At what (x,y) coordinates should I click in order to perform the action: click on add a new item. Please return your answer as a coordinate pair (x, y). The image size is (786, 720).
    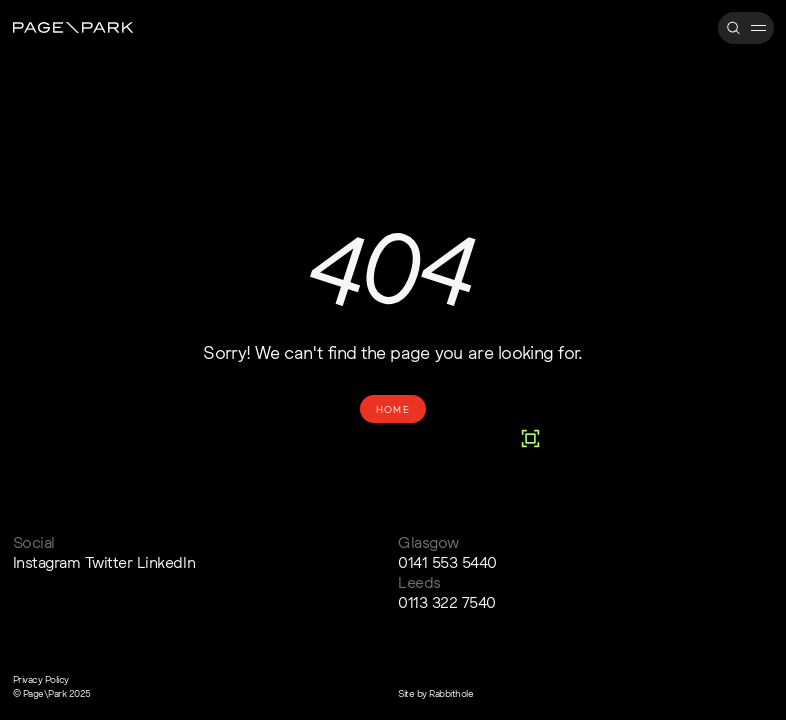
    Looking at the image, I should click on (311, 154).